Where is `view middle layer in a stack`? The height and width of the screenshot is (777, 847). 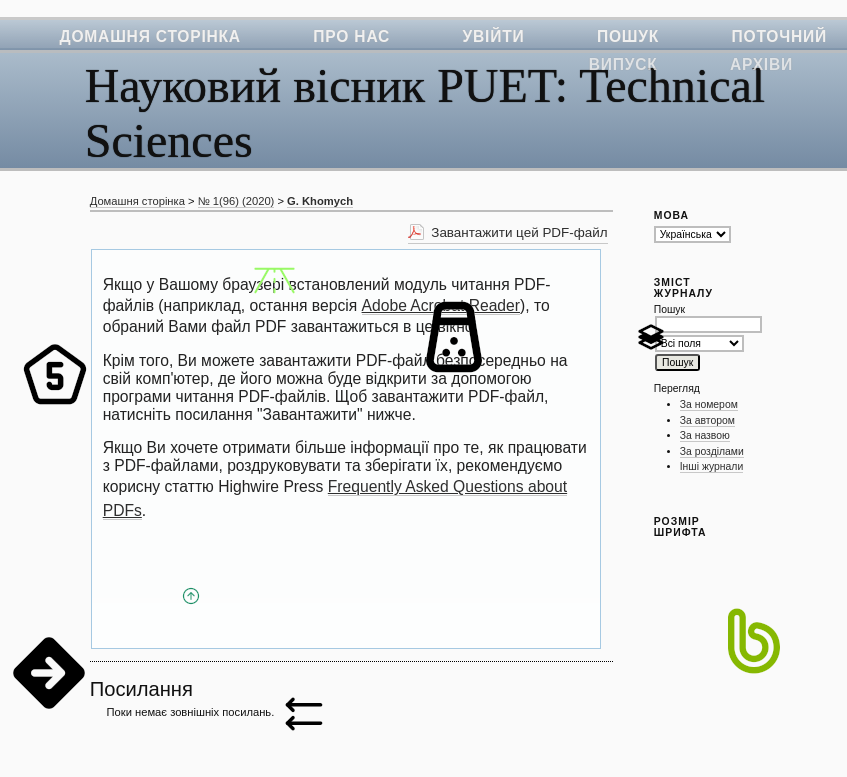
view middle layer in a stack is located at coordinates (651, 337).